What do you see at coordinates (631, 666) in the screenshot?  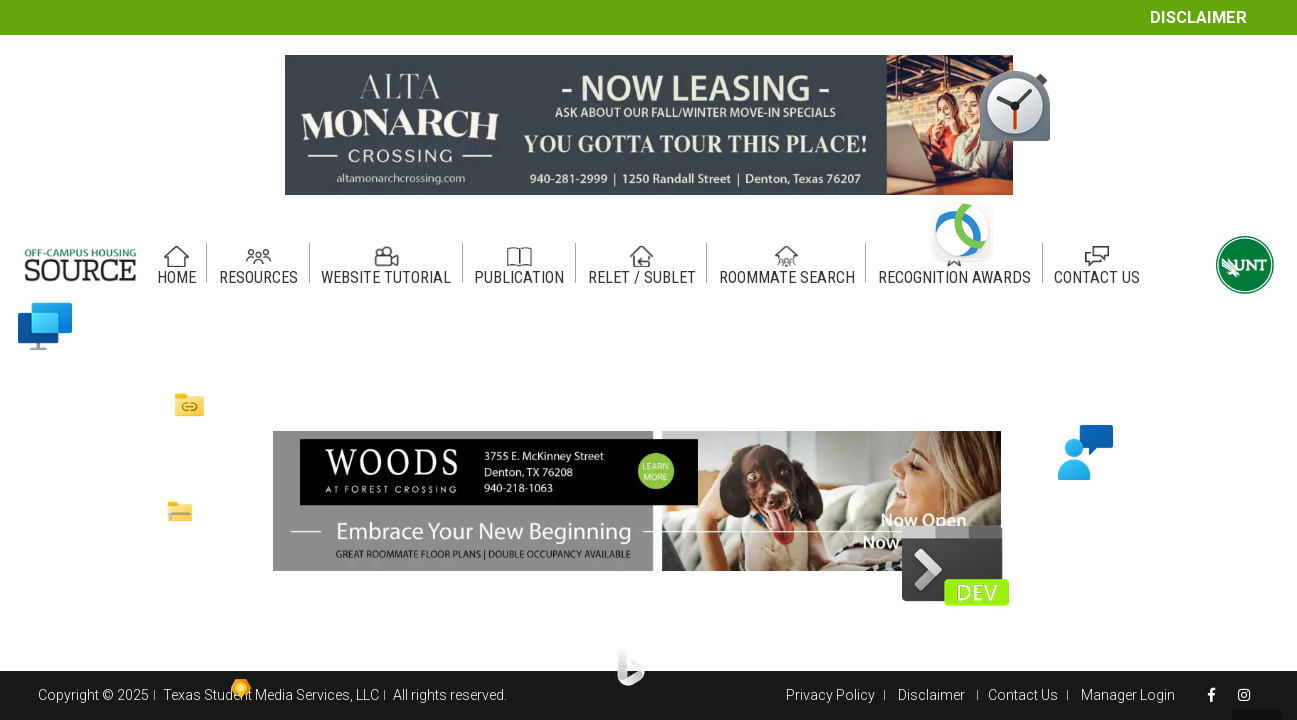 I see `open microsoft bing search app` at bounding box center [631, 666].